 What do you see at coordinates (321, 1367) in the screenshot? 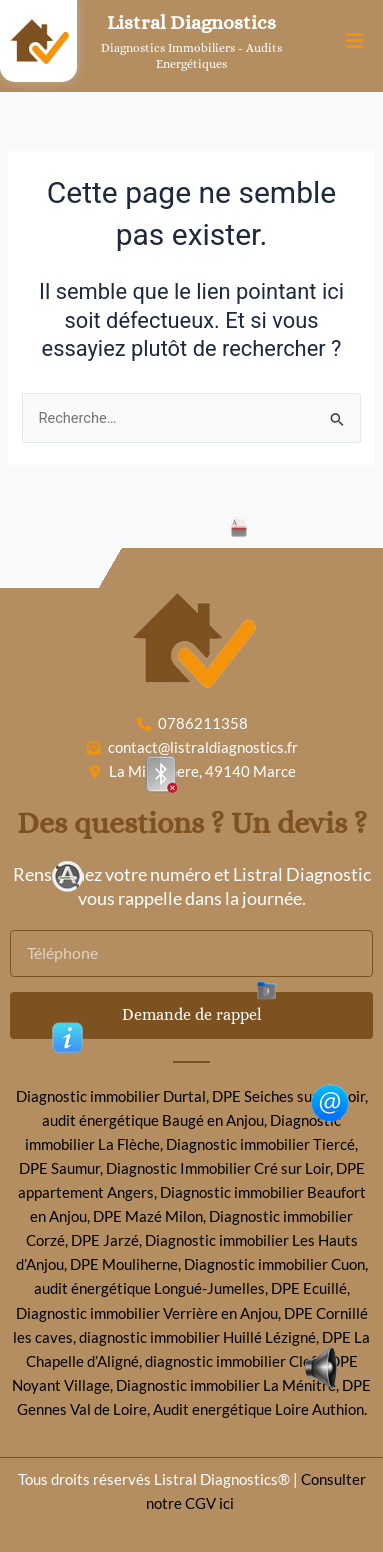
I see `access audio library in iMovie` at bounding box center [321, 1367].